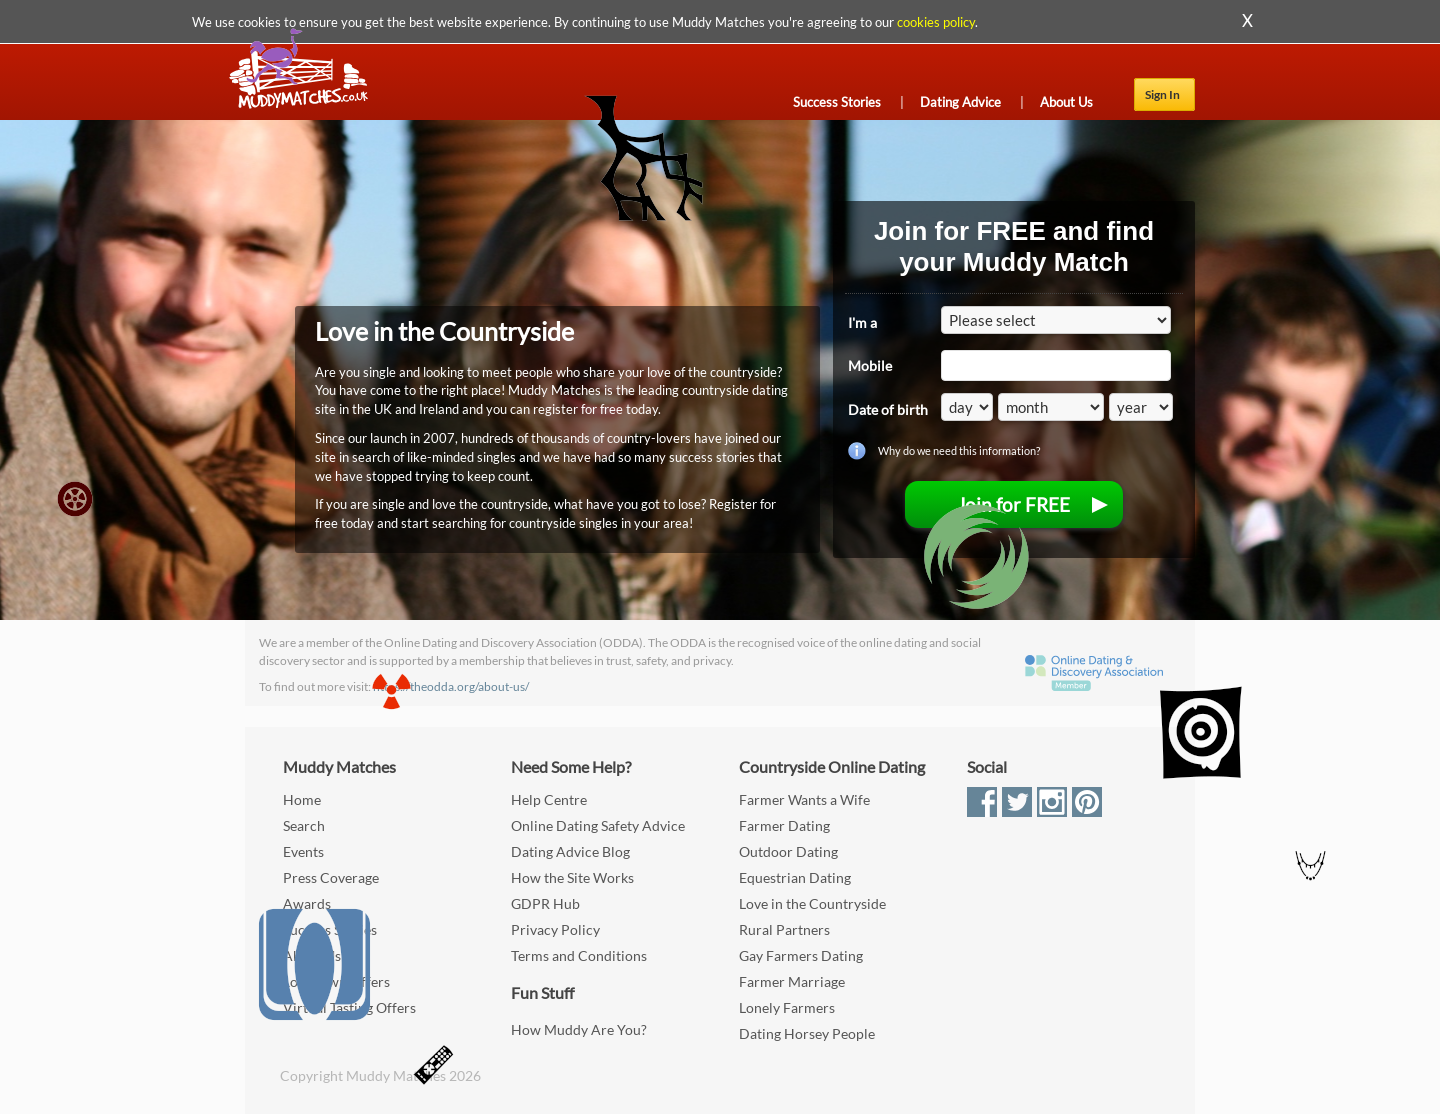 The image size is (1440, 1114). Describe the element at coordinates (391, 691) in the screenshot. I see `indicates radioactive or hazardous material warning` at that location.